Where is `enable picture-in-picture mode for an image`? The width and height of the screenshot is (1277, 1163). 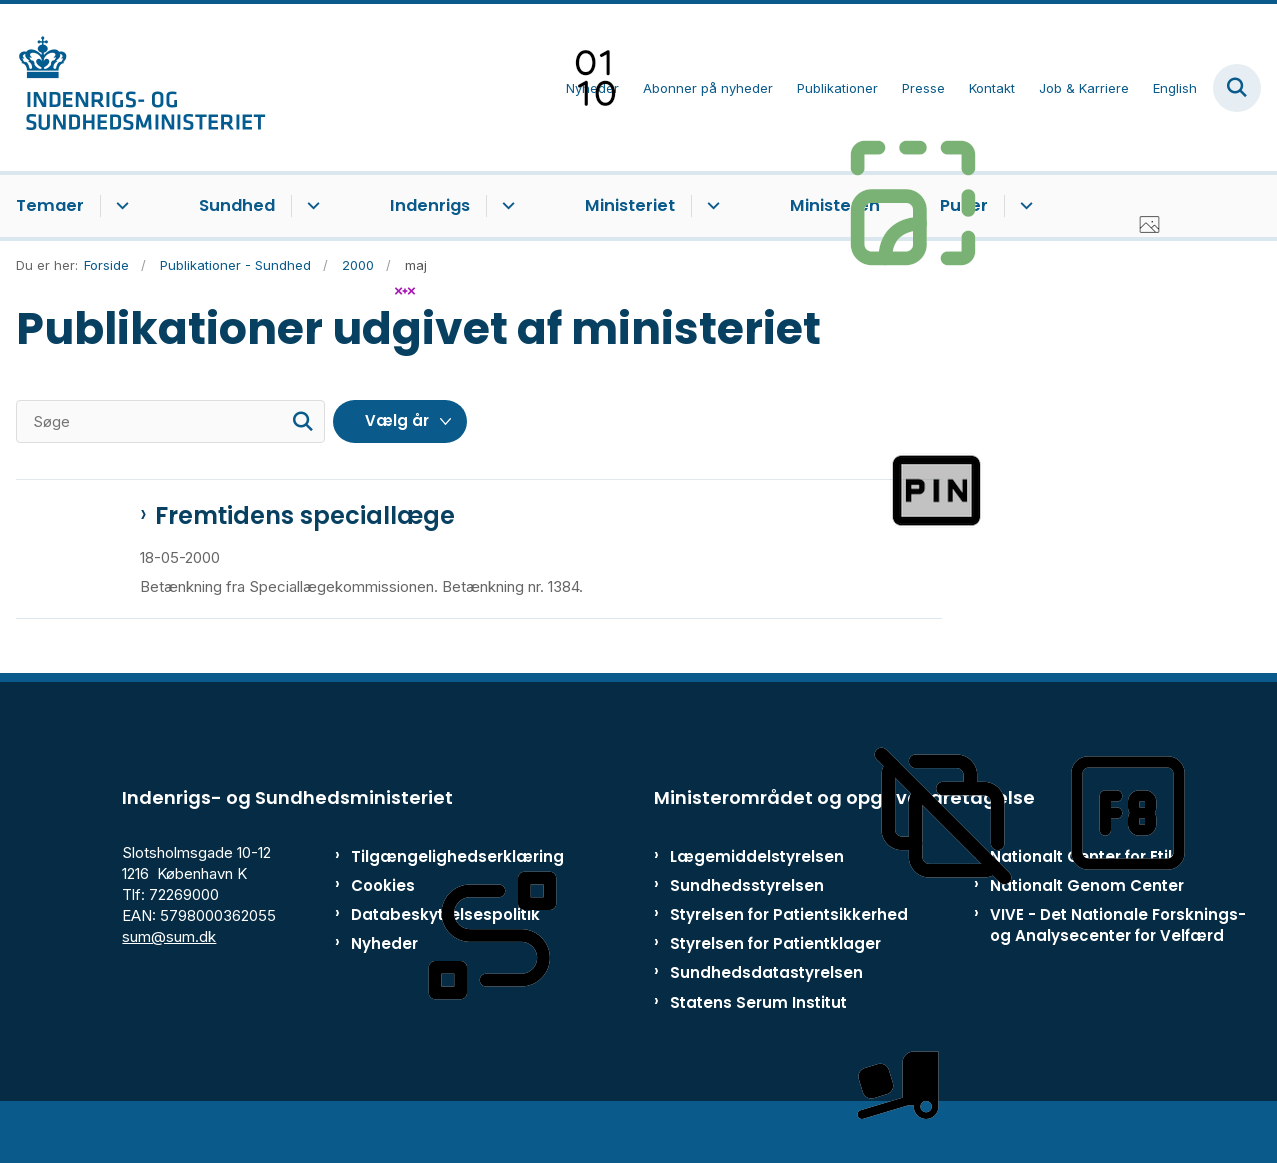 enable picture-in-picture mode for an image is located at coordinates (913, 203).